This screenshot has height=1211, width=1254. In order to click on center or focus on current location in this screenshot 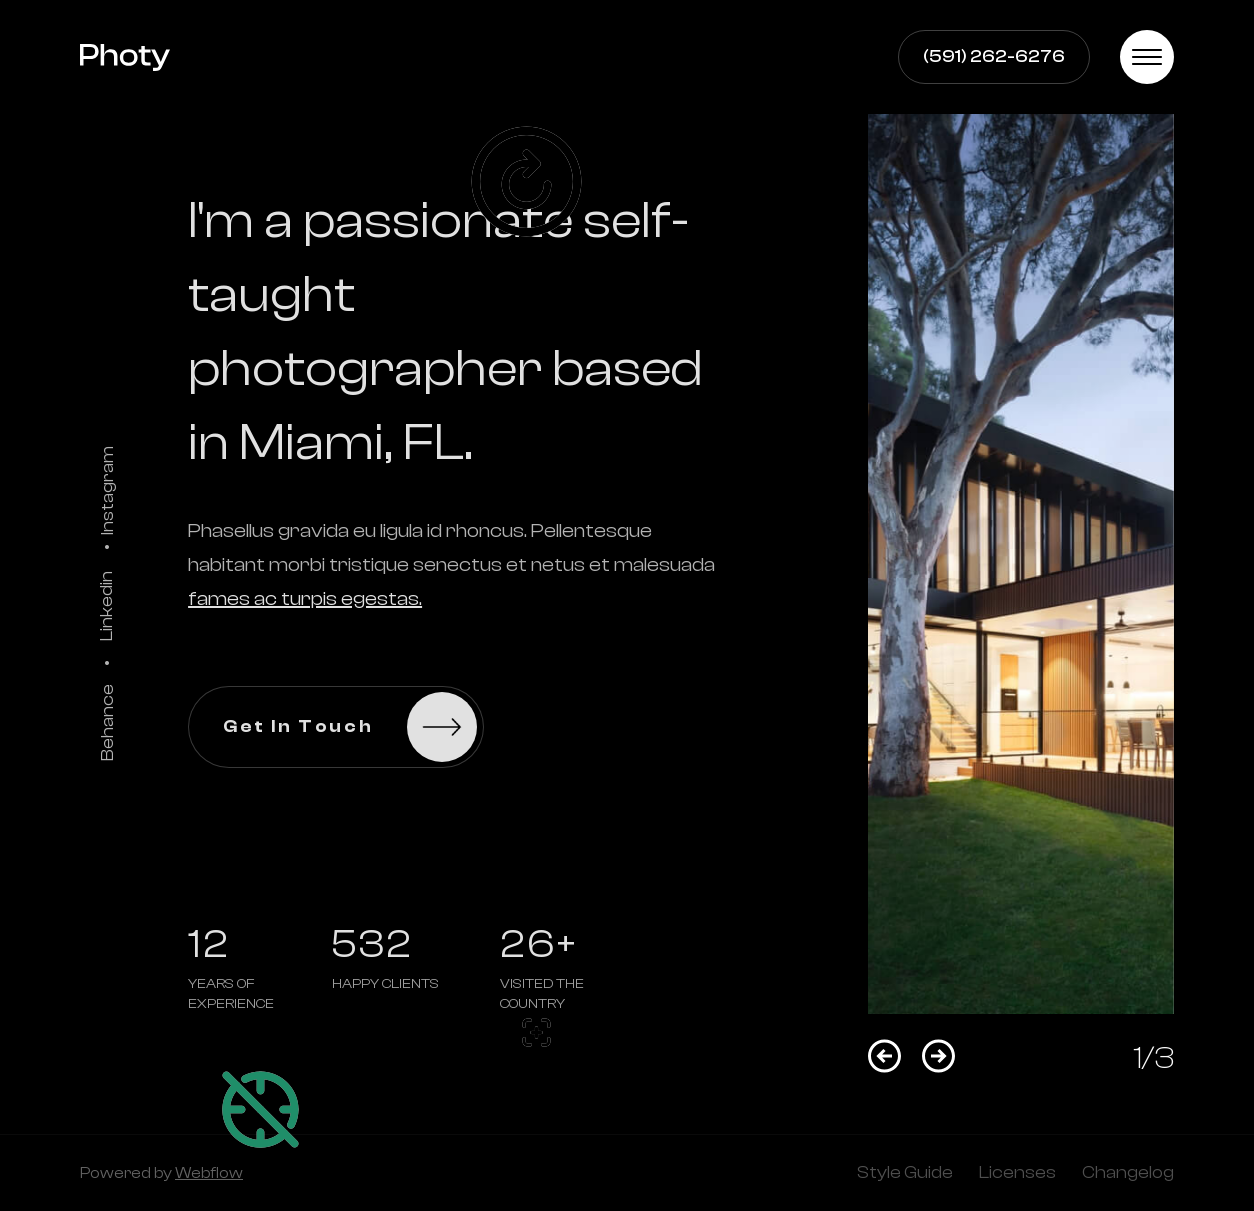, I will do `click(536, 1032)`.